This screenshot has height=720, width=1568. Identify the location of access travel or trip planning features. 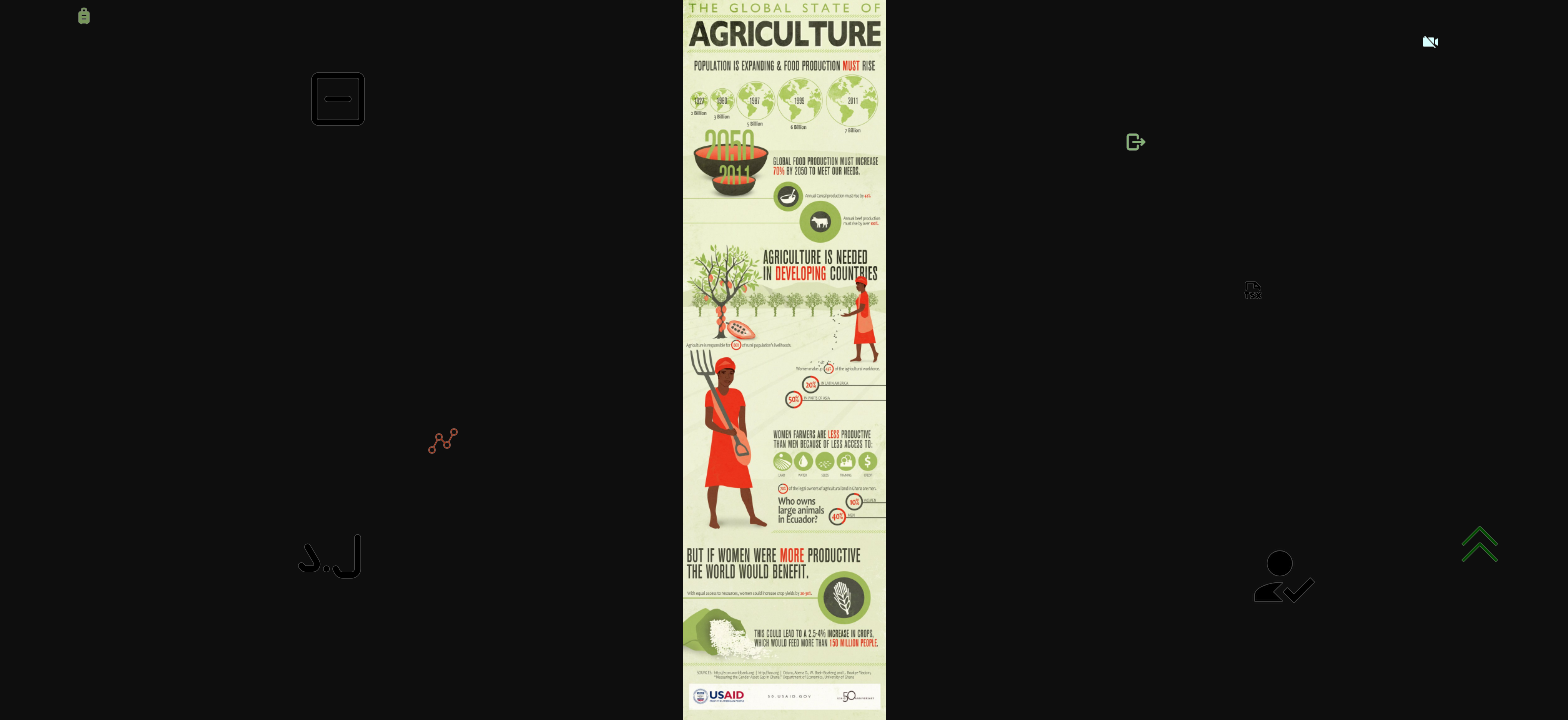
(84, 16).